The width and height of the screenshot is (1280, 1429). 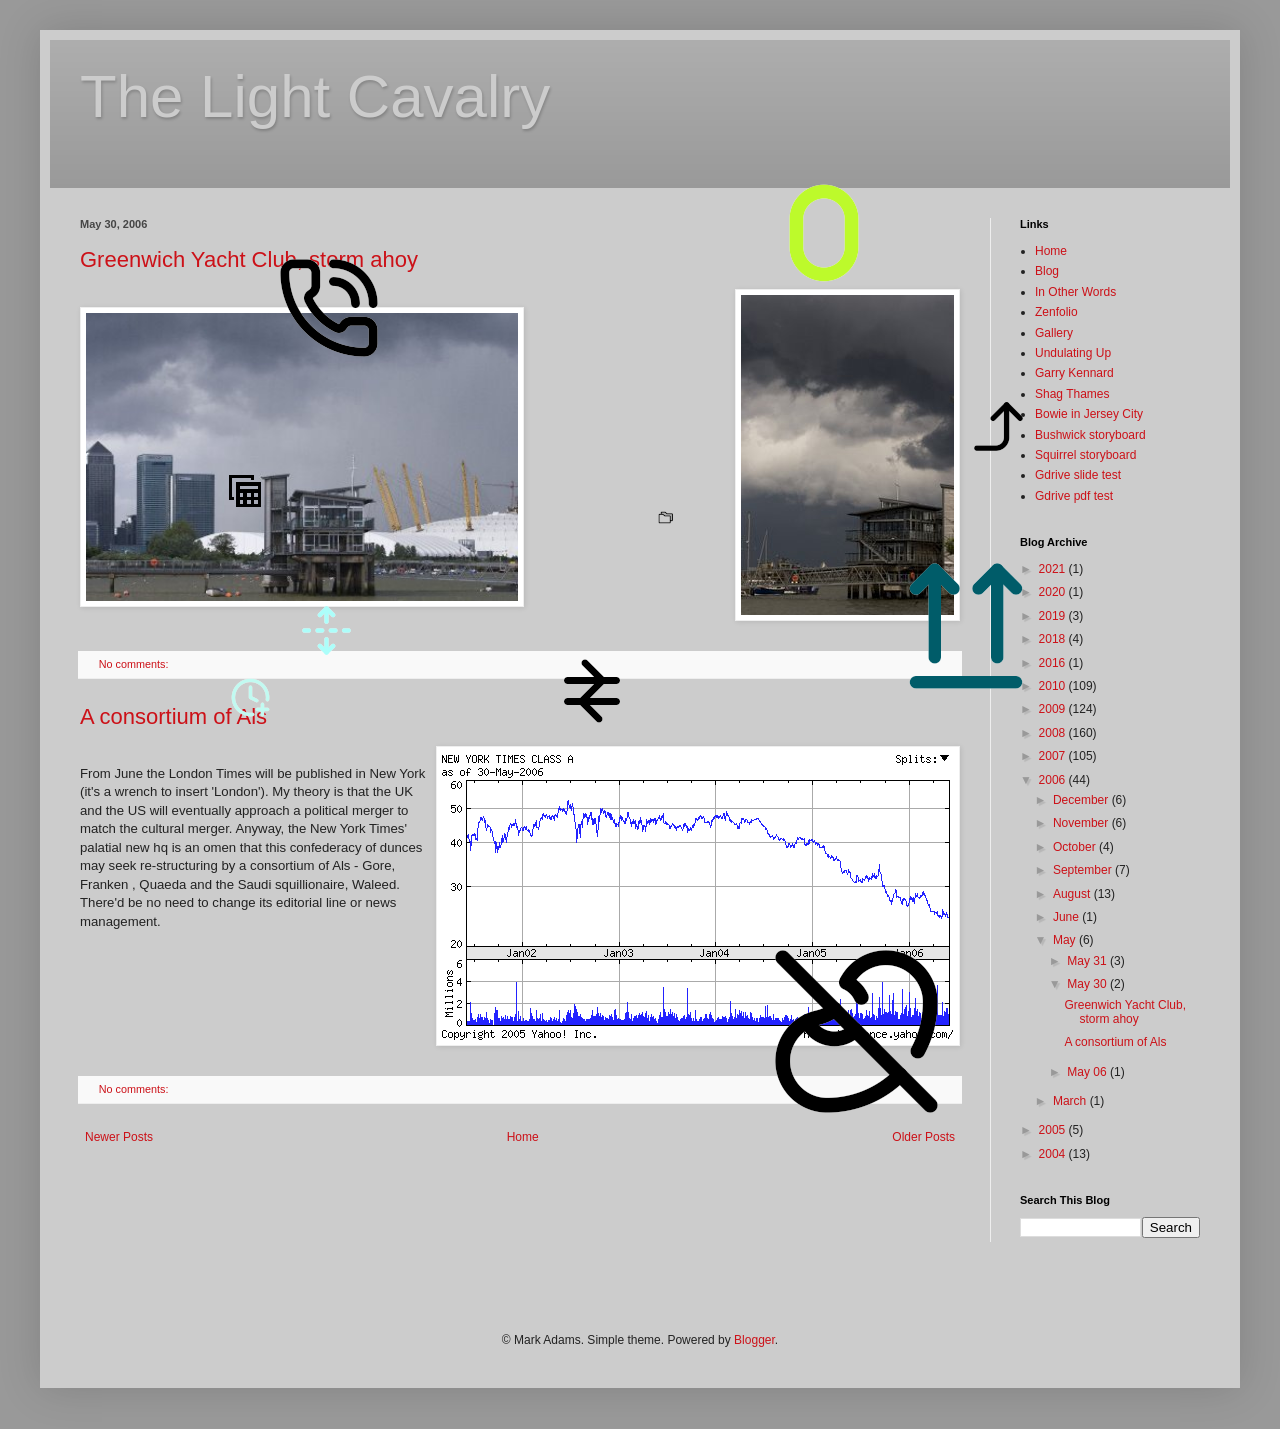 What do you see at coordinates (998, 426) in the screenshot?
I see `navigate forward and up in a directory` at bounding box center [998, 426].